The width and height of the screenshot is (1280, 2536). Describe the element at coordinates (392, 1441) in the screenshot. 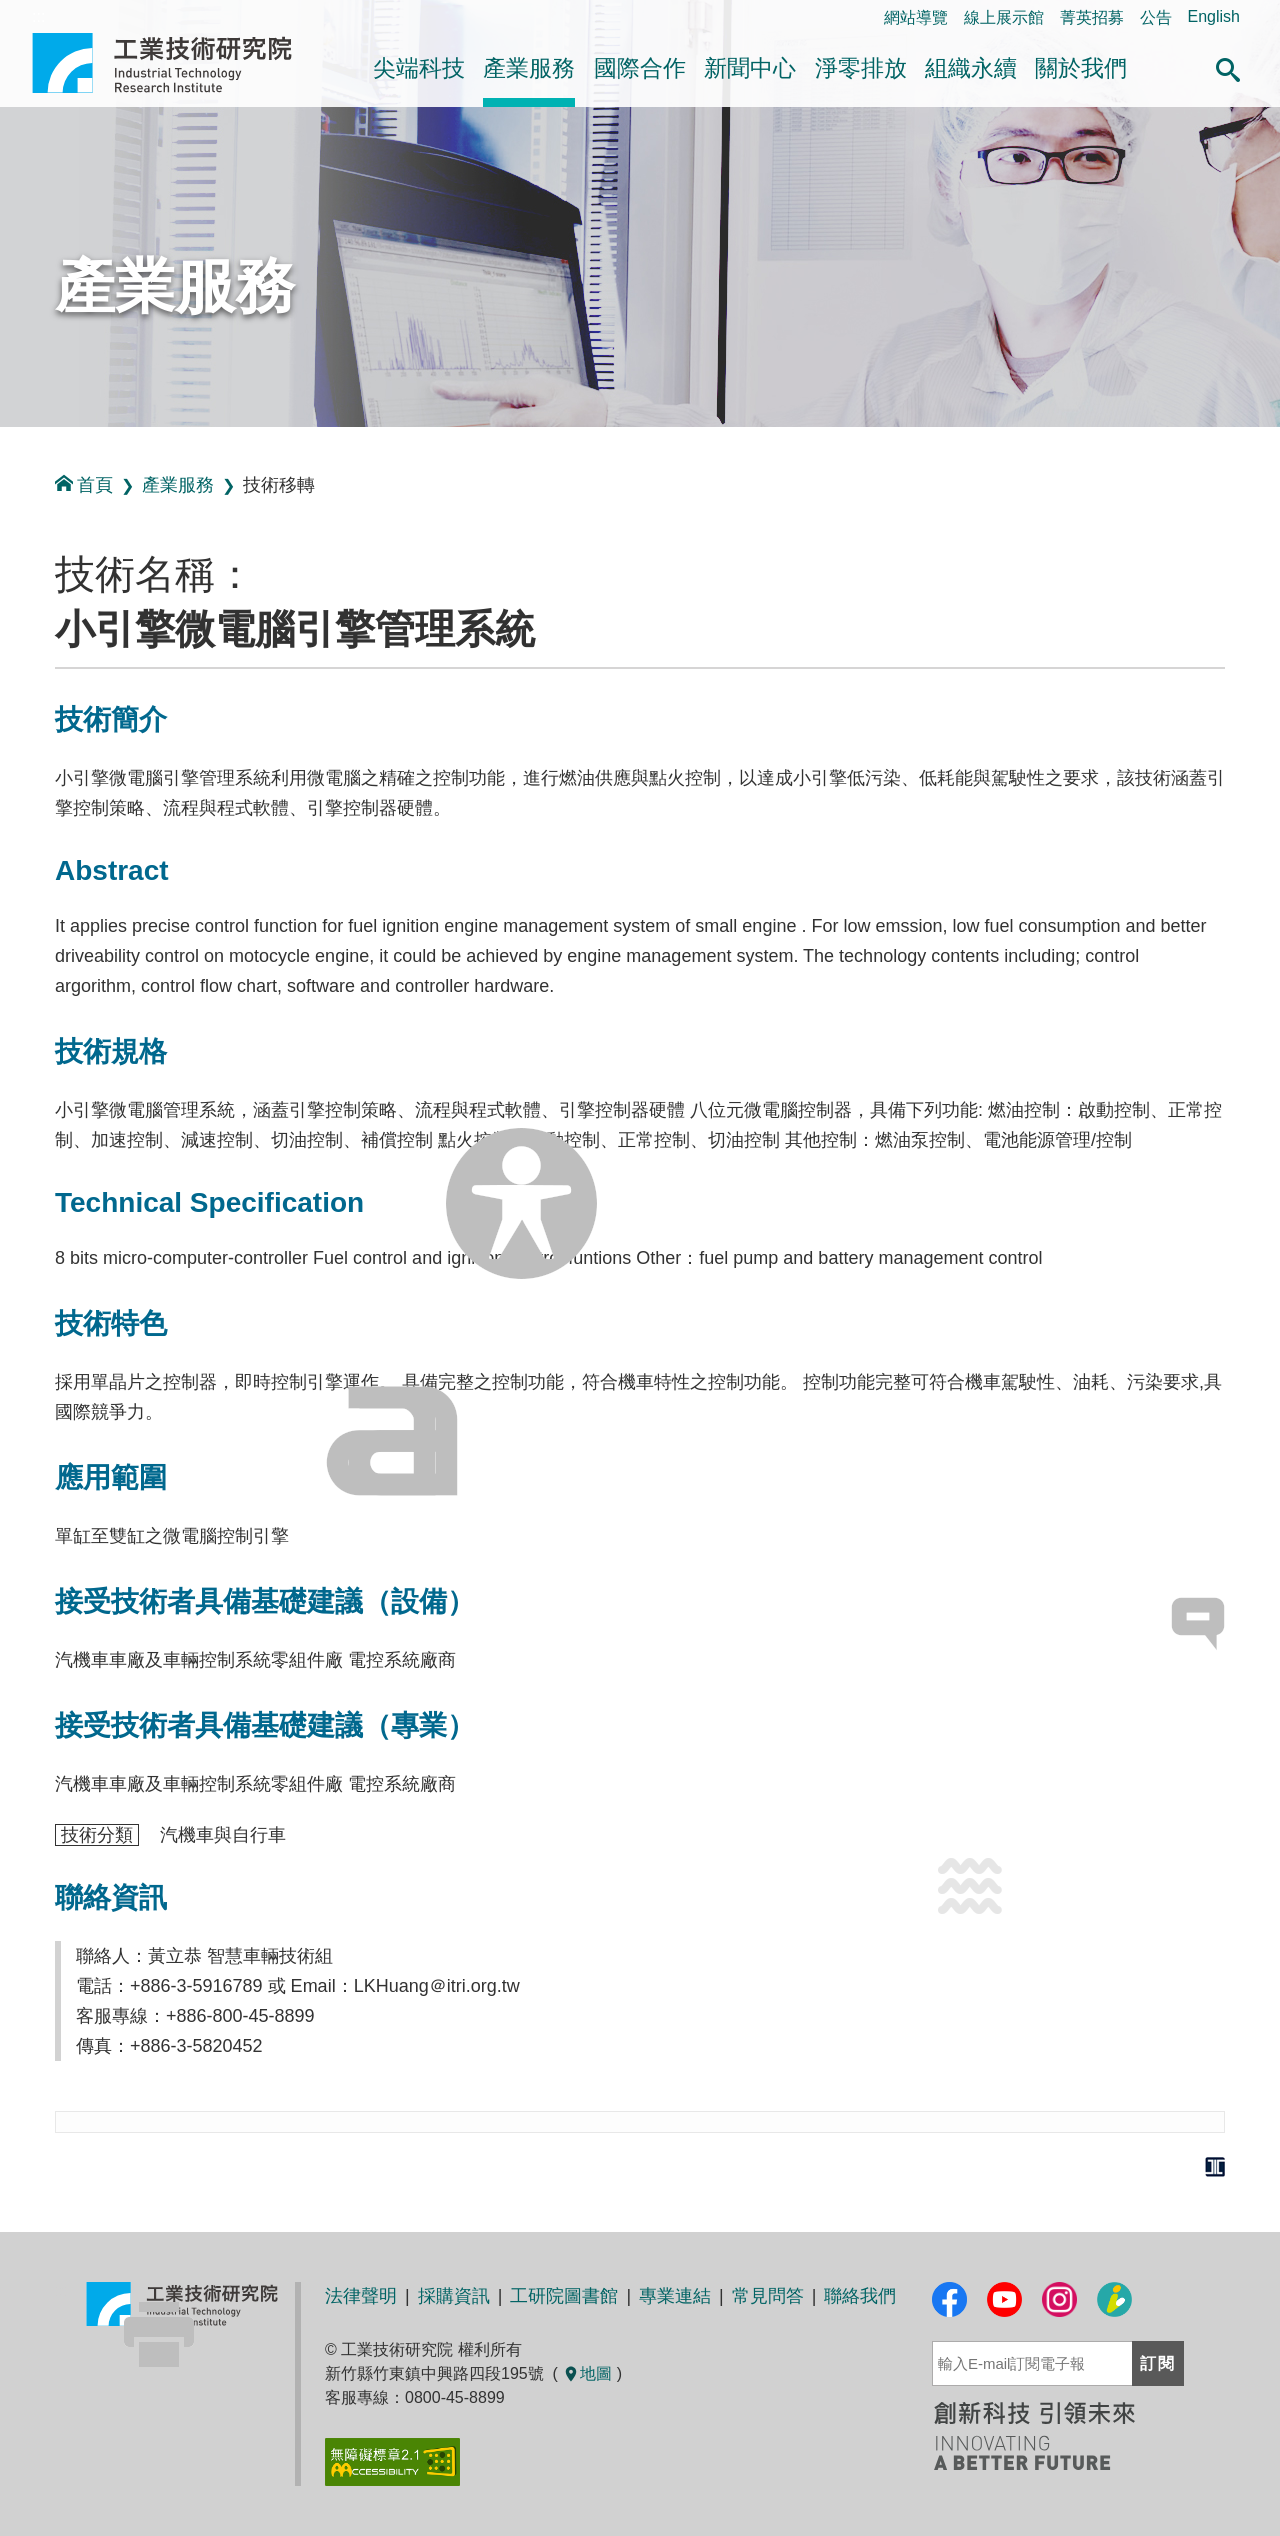

I see `apply bold formatting to selected text` at that location.